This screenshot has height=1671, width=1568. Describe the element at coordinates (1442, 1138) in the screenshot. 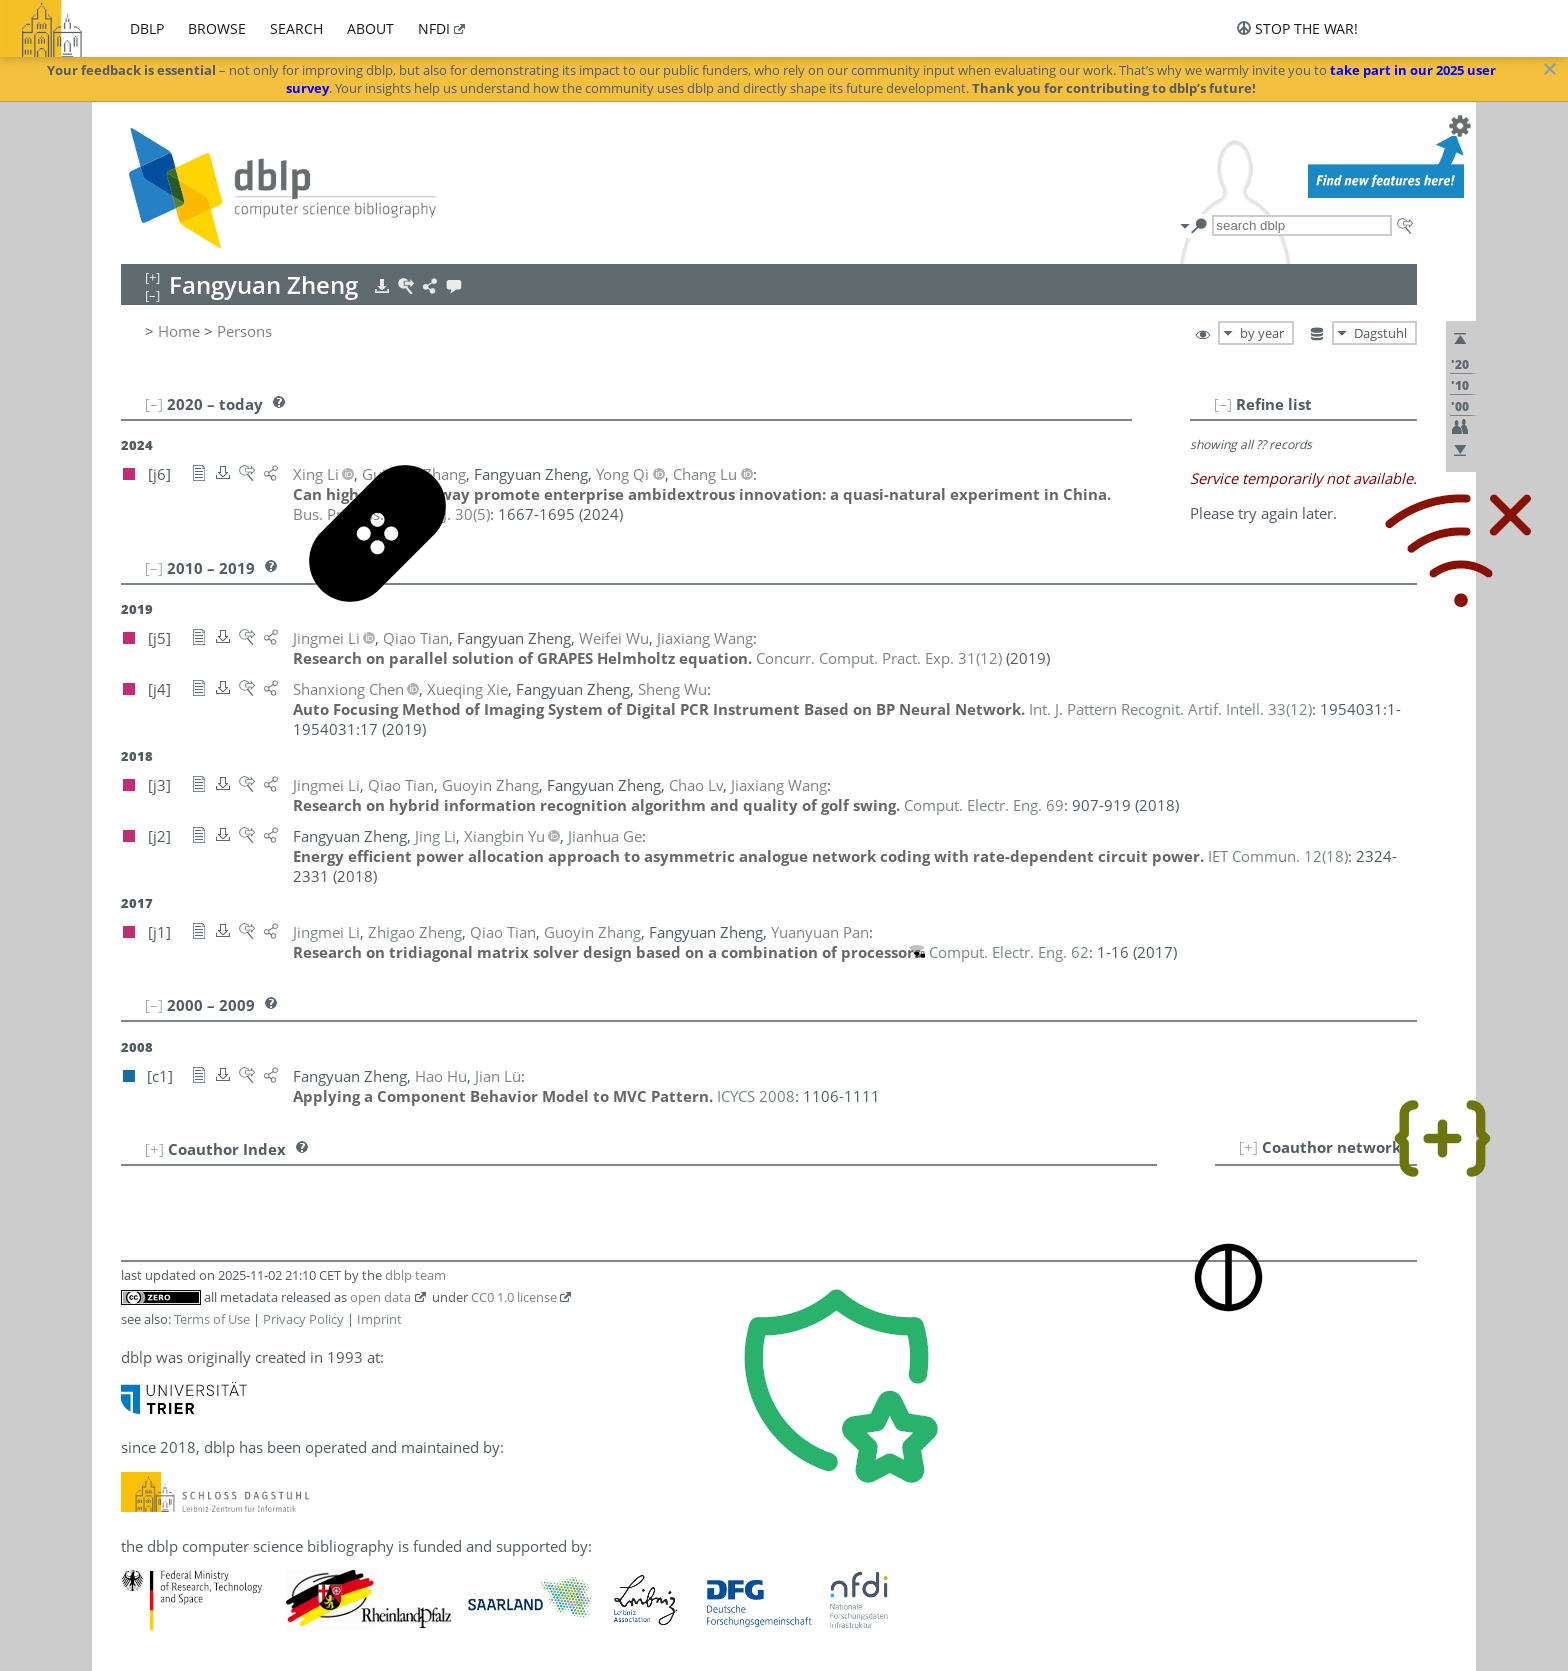

I see `add a new code snippet or block` at that location.